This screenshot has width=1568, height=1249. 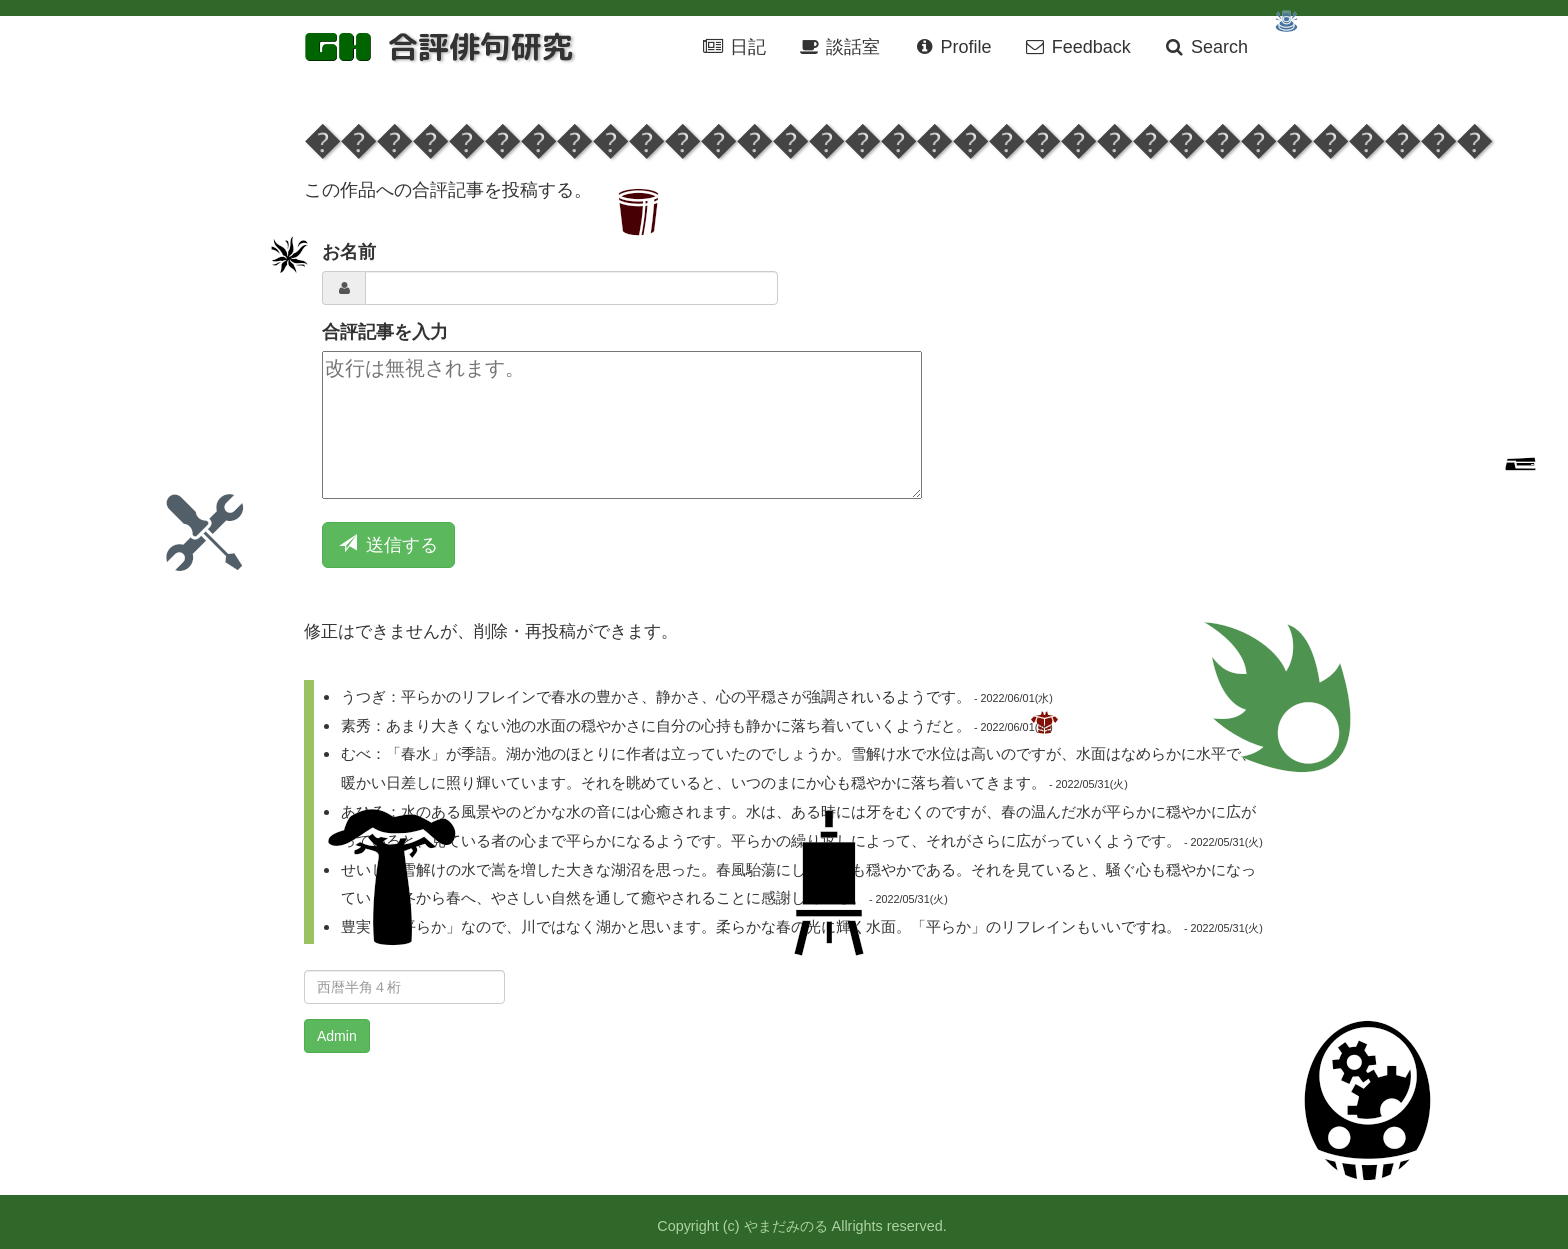 I want to click on equip shoulder armor to your character, so click(x=1044, y=722).